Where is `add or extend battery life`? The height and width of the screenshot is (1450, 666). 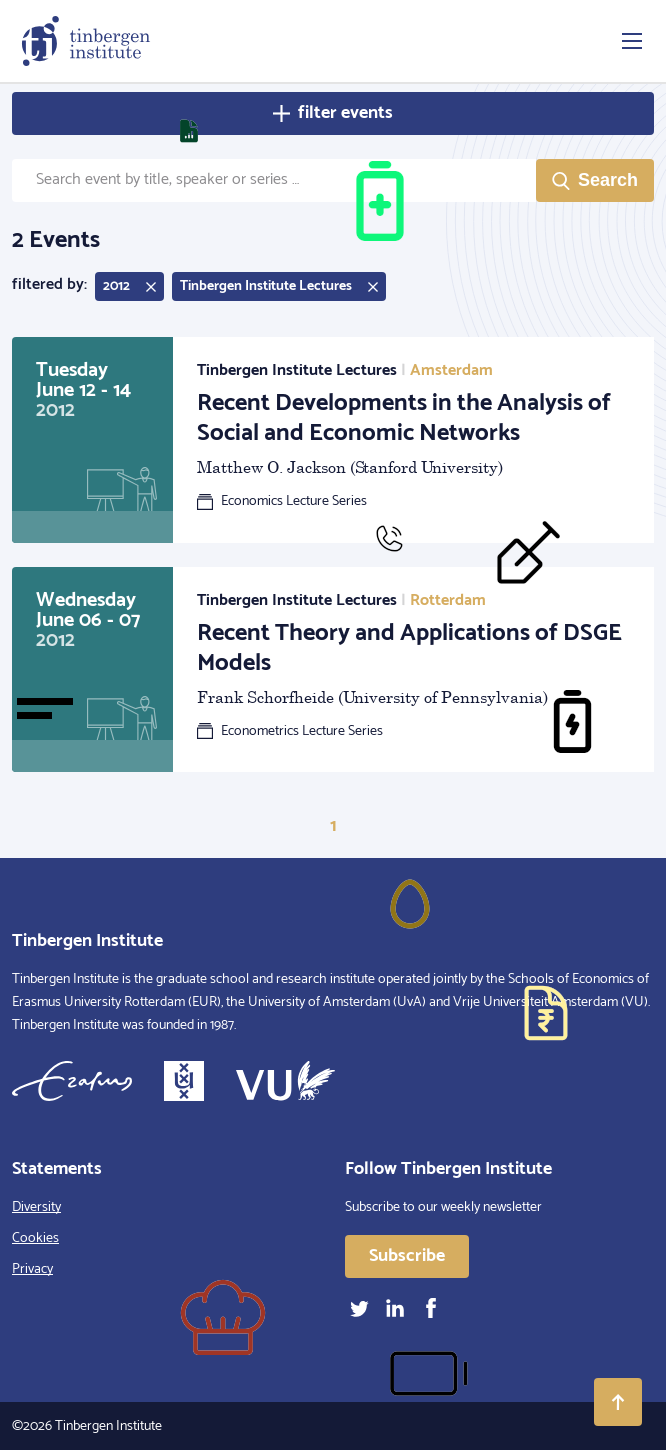
add or extend battery life is located at coordinates (380, 201).